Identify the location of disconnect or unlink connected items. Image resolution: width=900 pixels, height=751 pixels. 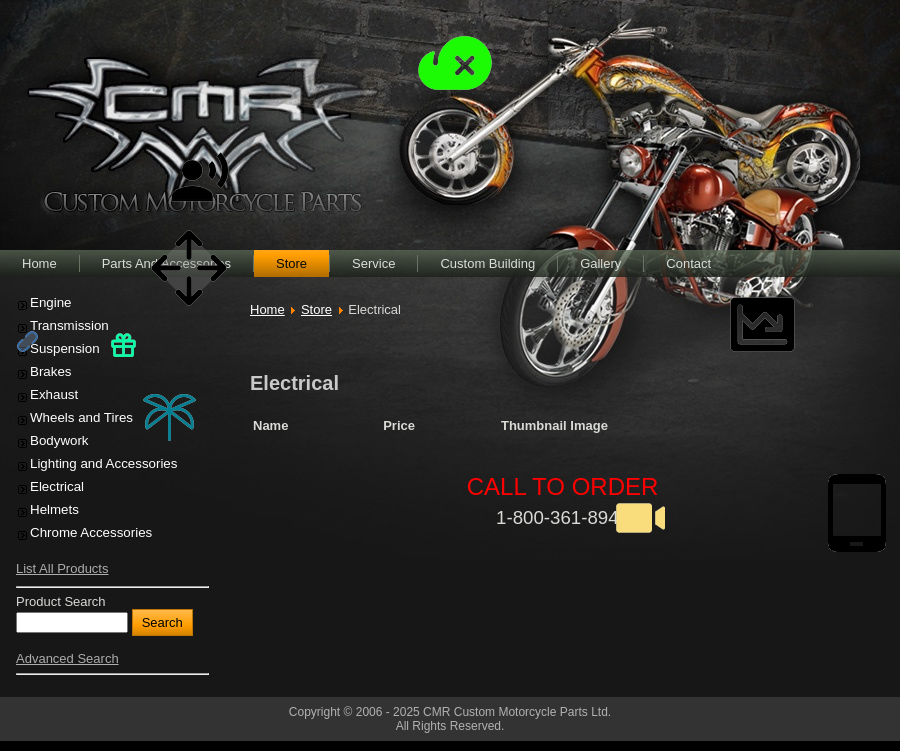
(27, 341).